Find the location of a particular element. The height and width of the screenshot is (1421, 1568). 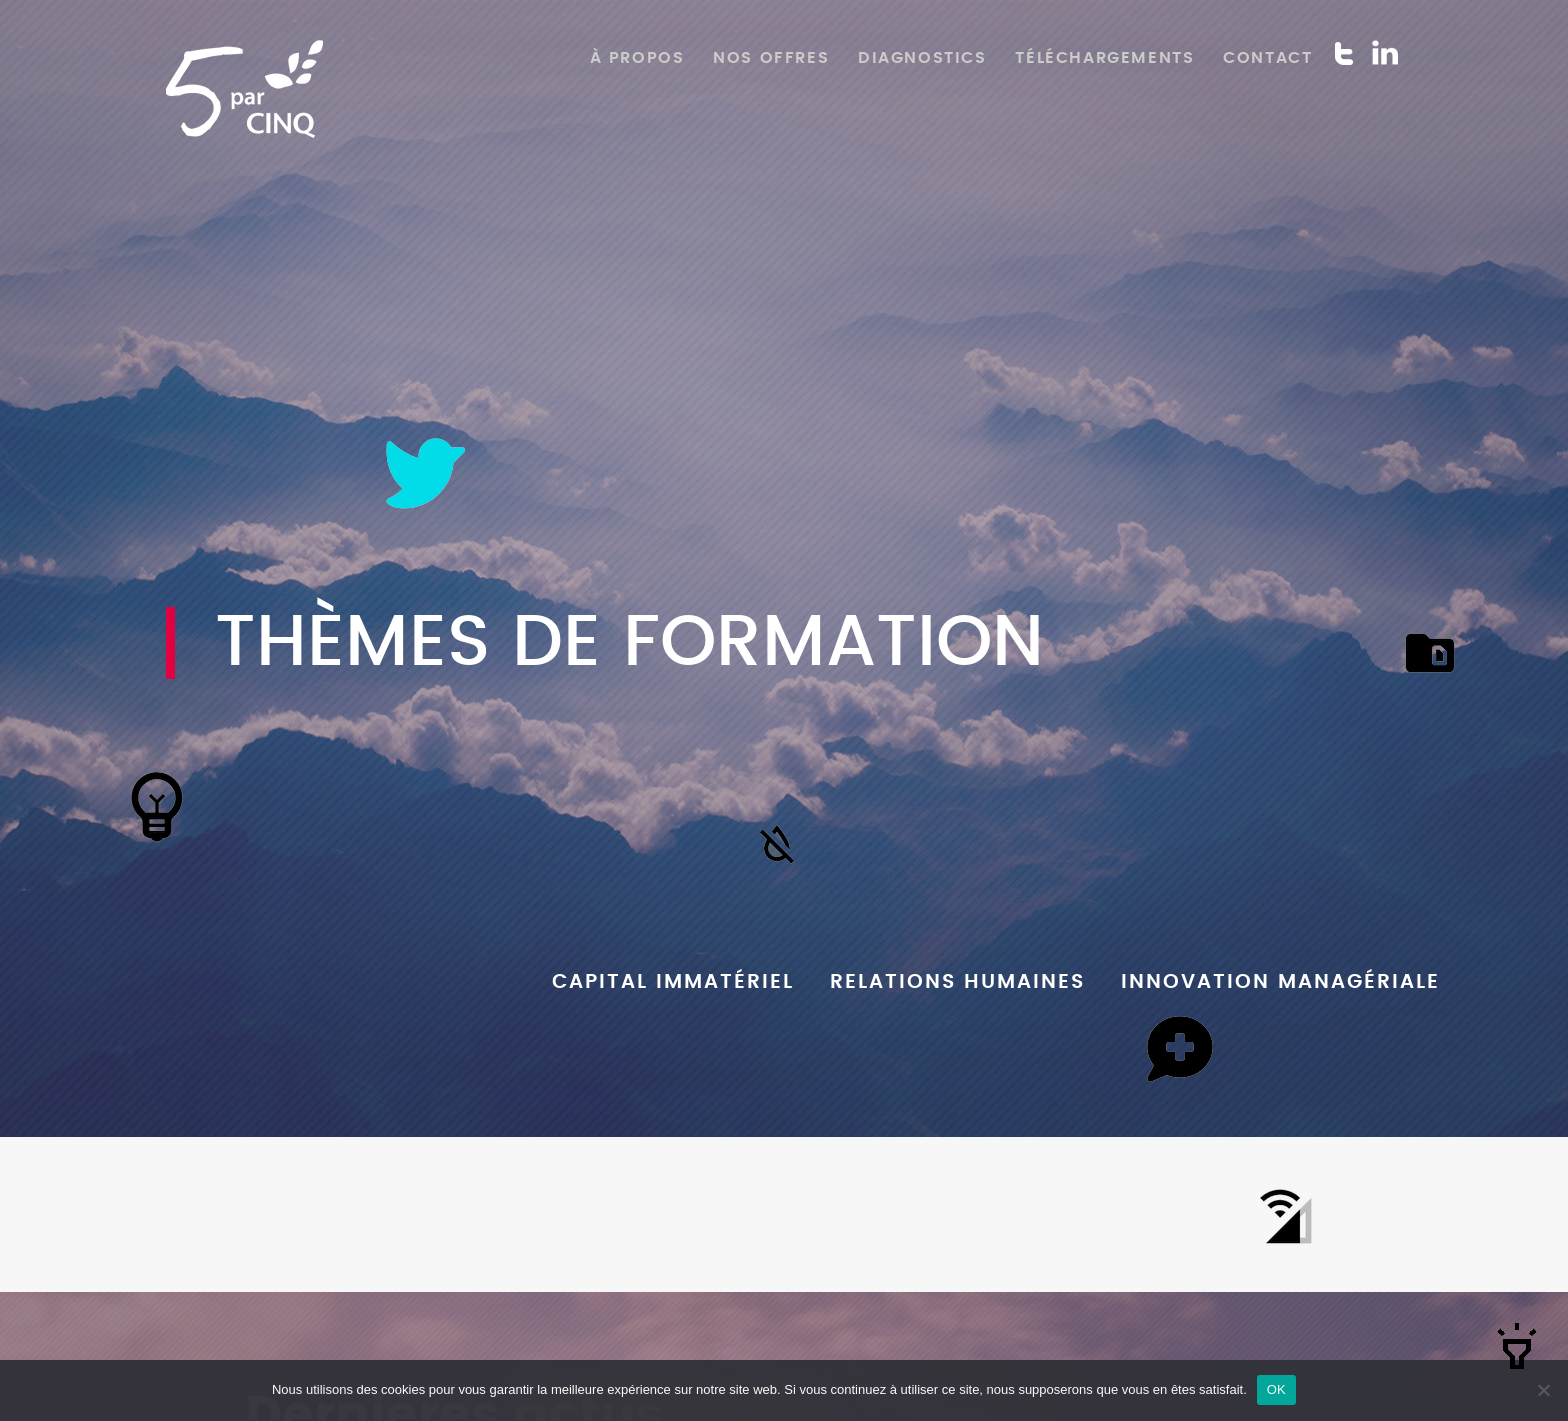

indicates wifi connection with cellular backup is located at coordinates (1283, 1215).